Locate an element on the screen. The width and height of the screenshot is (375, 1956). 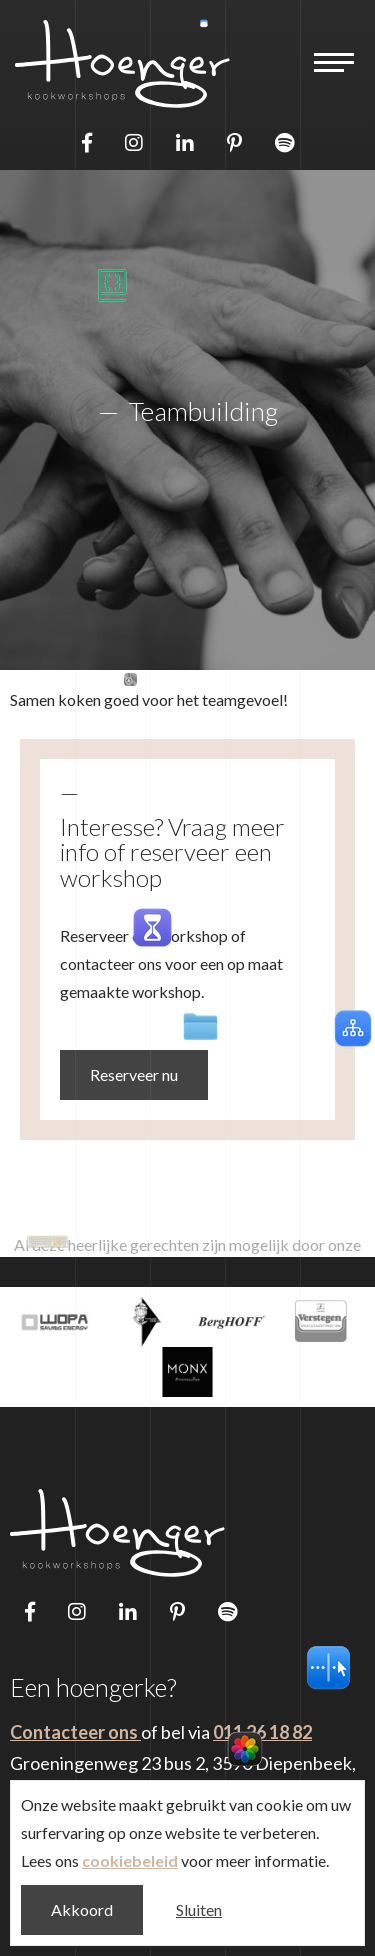
view screen time usage and statistics is located at coordinates (152, 927).